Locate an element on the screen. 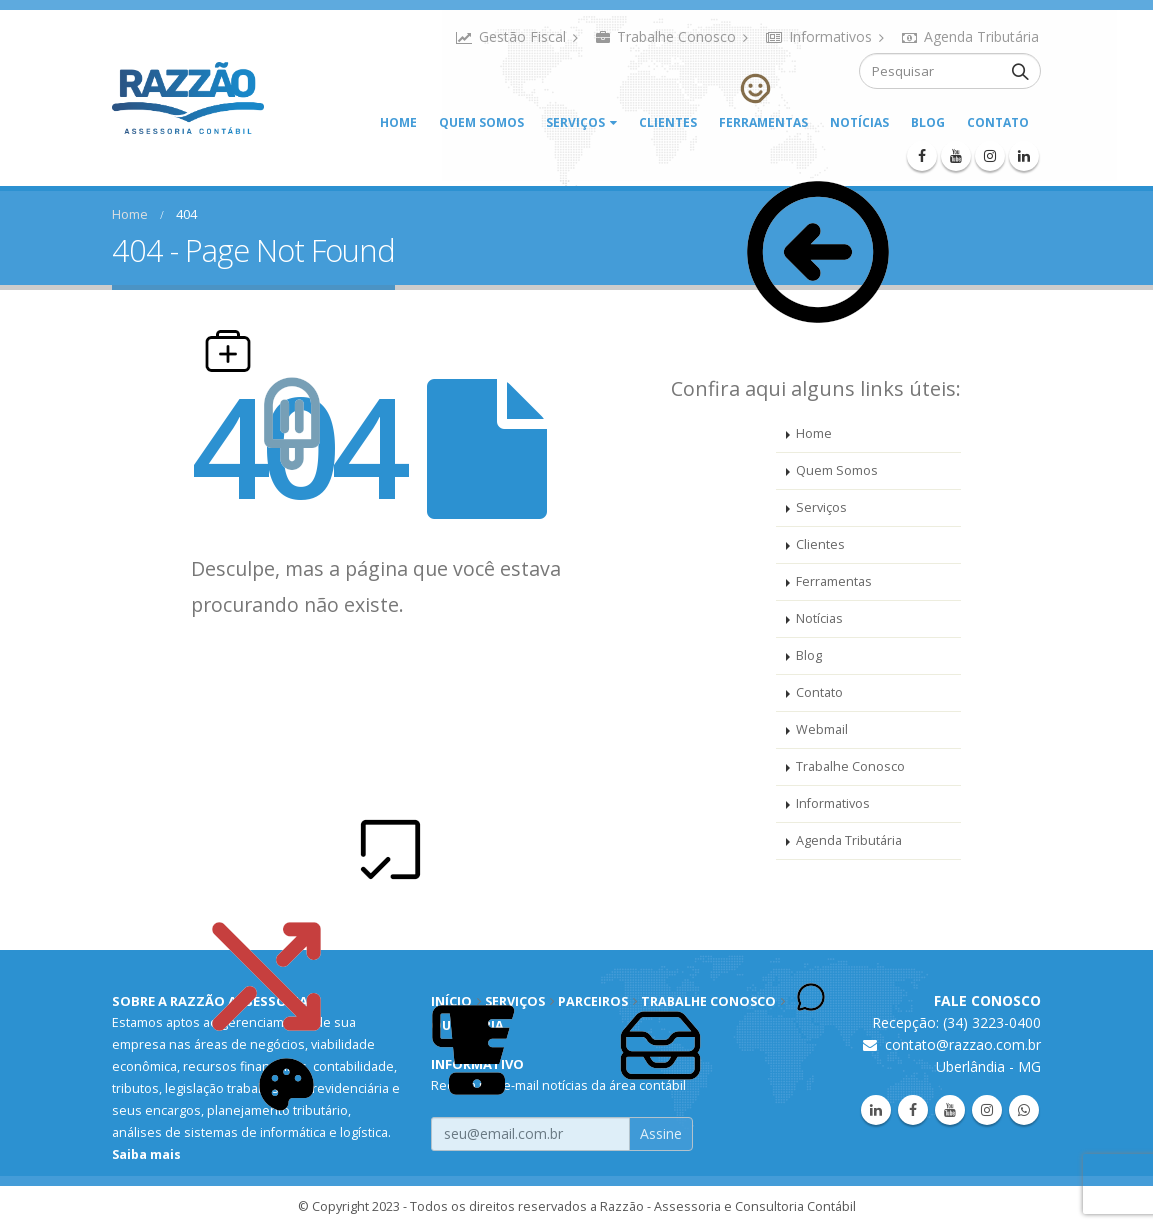 This screenshot has height=1228, width=1153. shuffle or randomize content order is located at coordinates (266, 976).